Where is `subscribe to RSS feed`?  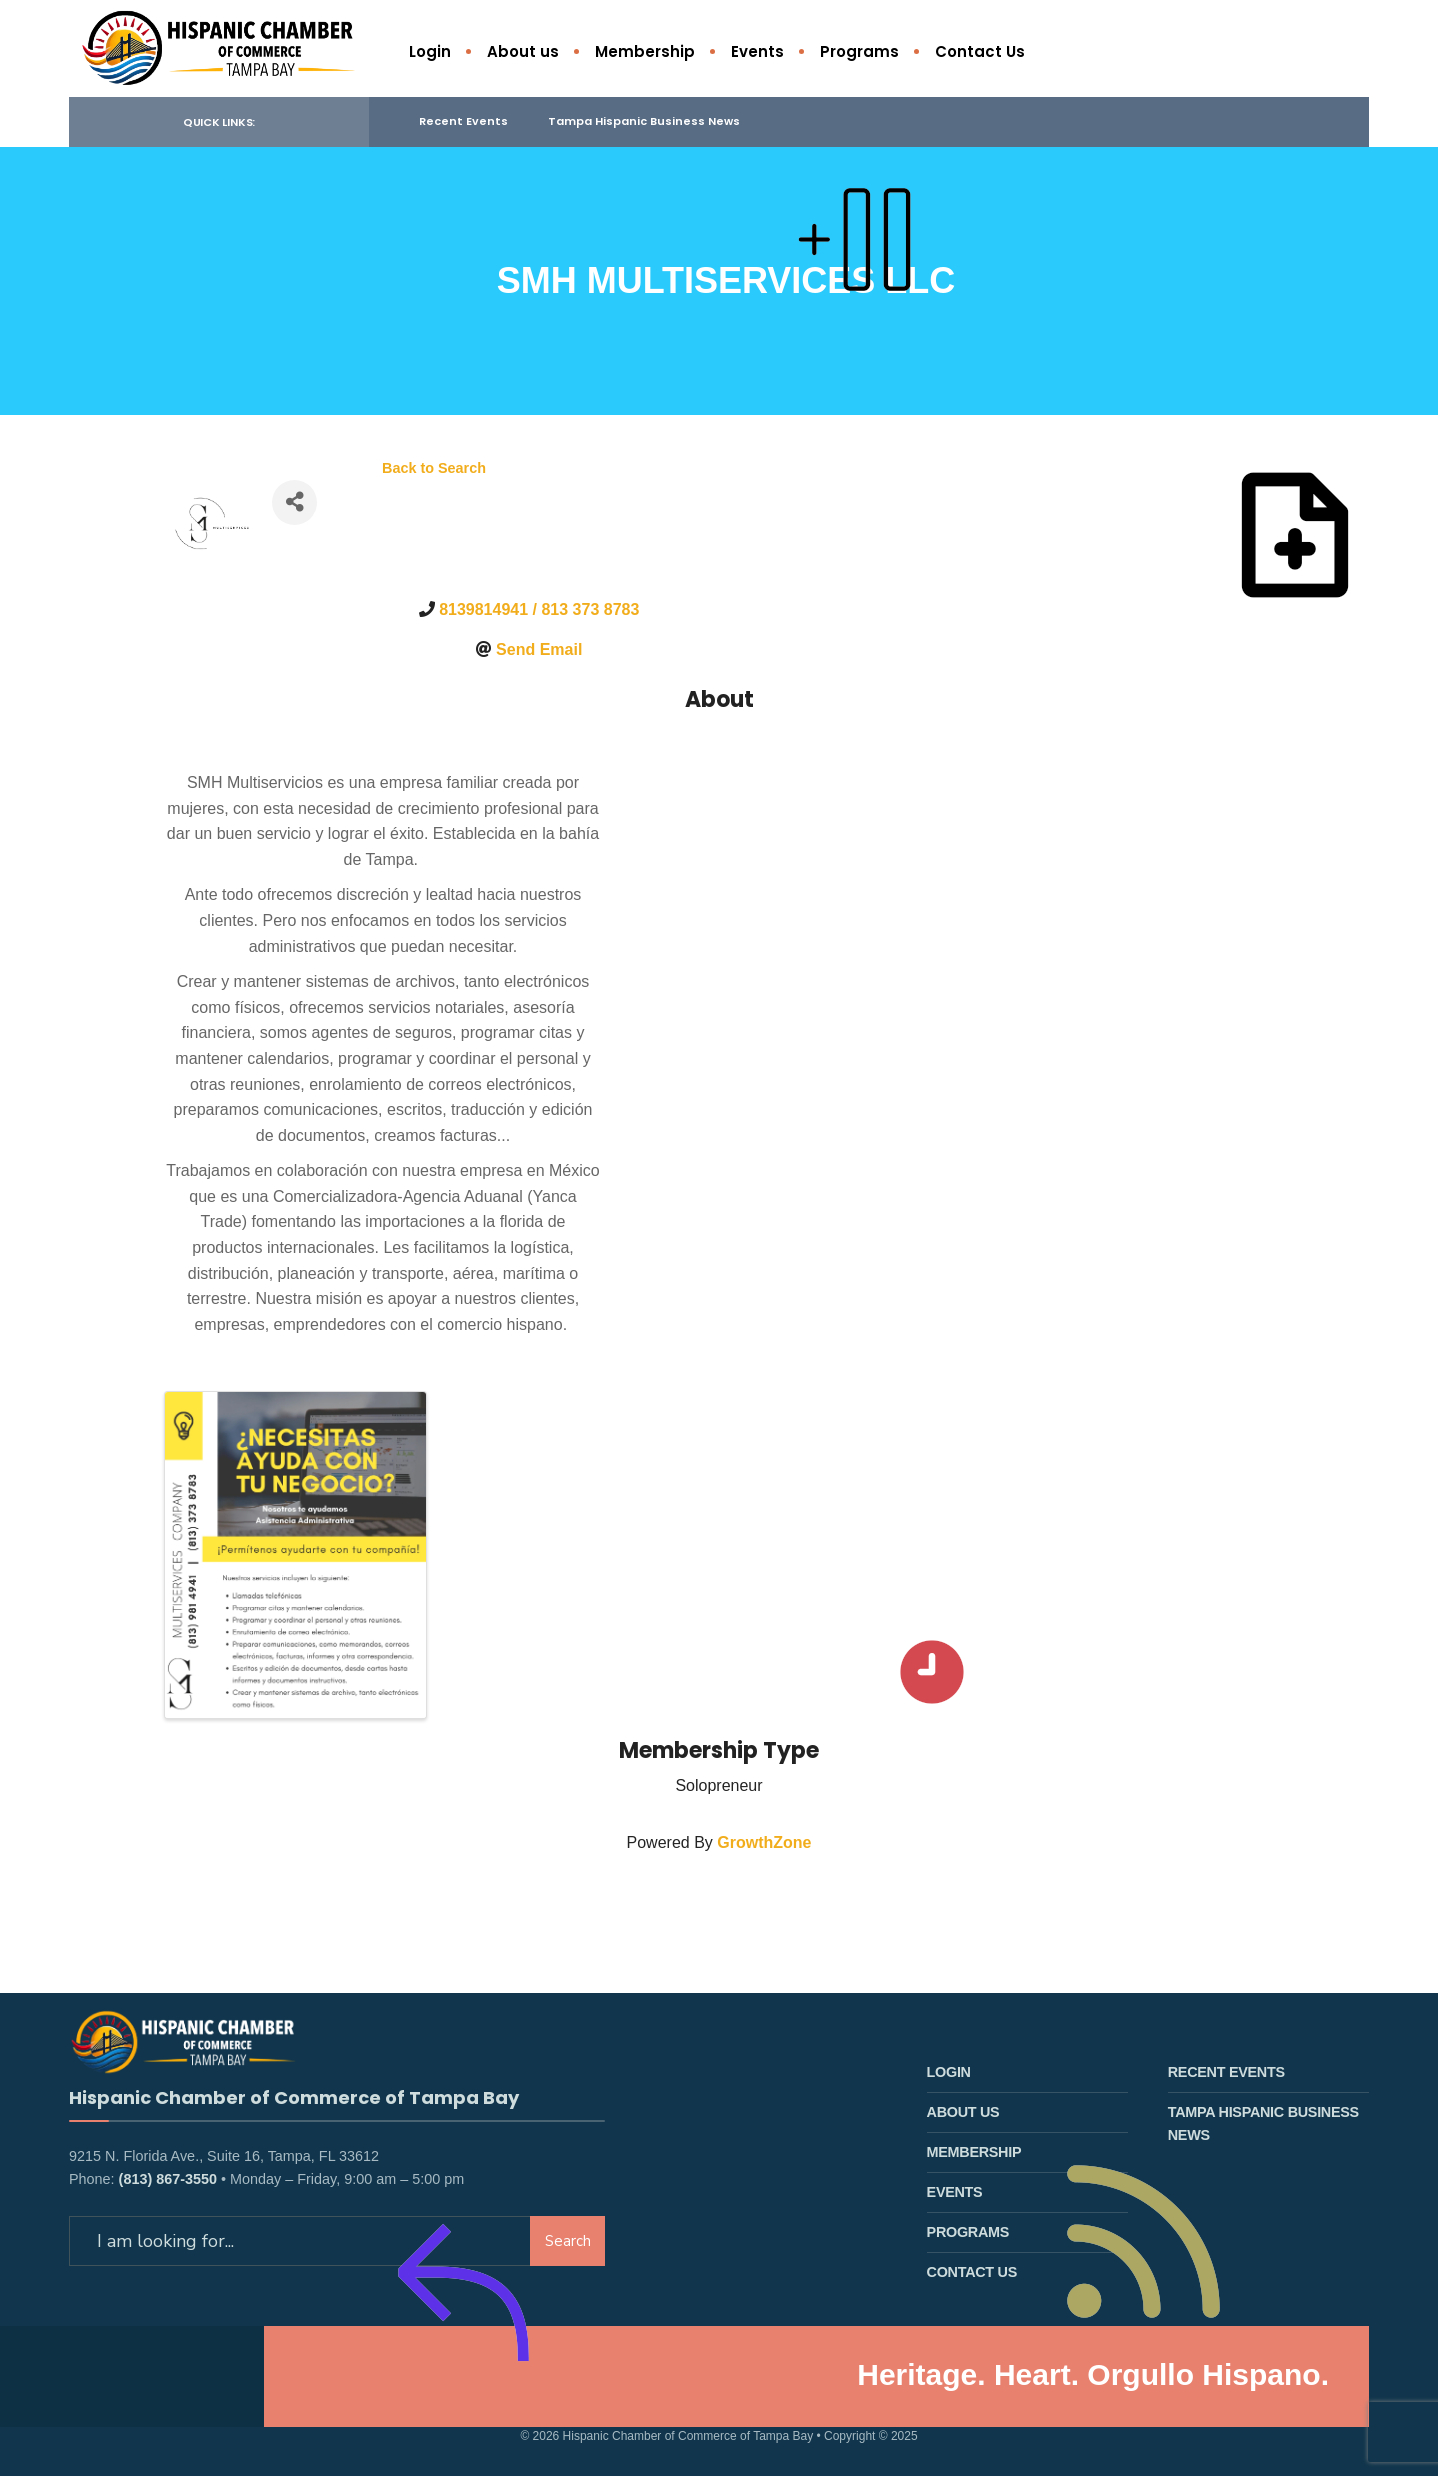 subscribe to RSS feed is located at coordinates (1143, 2241).